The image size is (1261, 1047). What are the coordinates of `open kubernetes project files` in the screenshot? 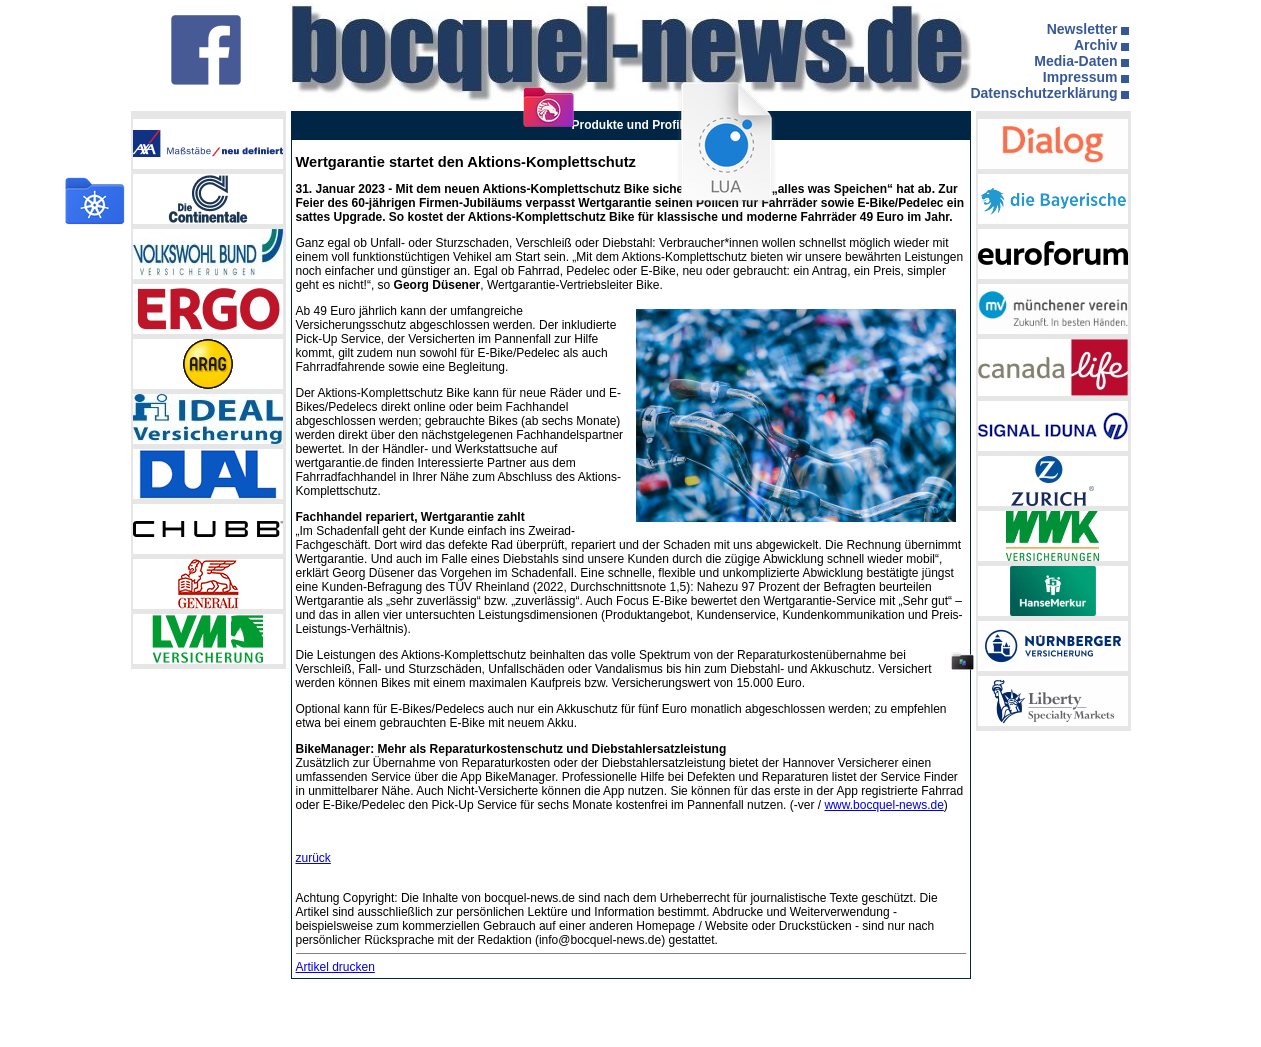 It's located at (94, 202).